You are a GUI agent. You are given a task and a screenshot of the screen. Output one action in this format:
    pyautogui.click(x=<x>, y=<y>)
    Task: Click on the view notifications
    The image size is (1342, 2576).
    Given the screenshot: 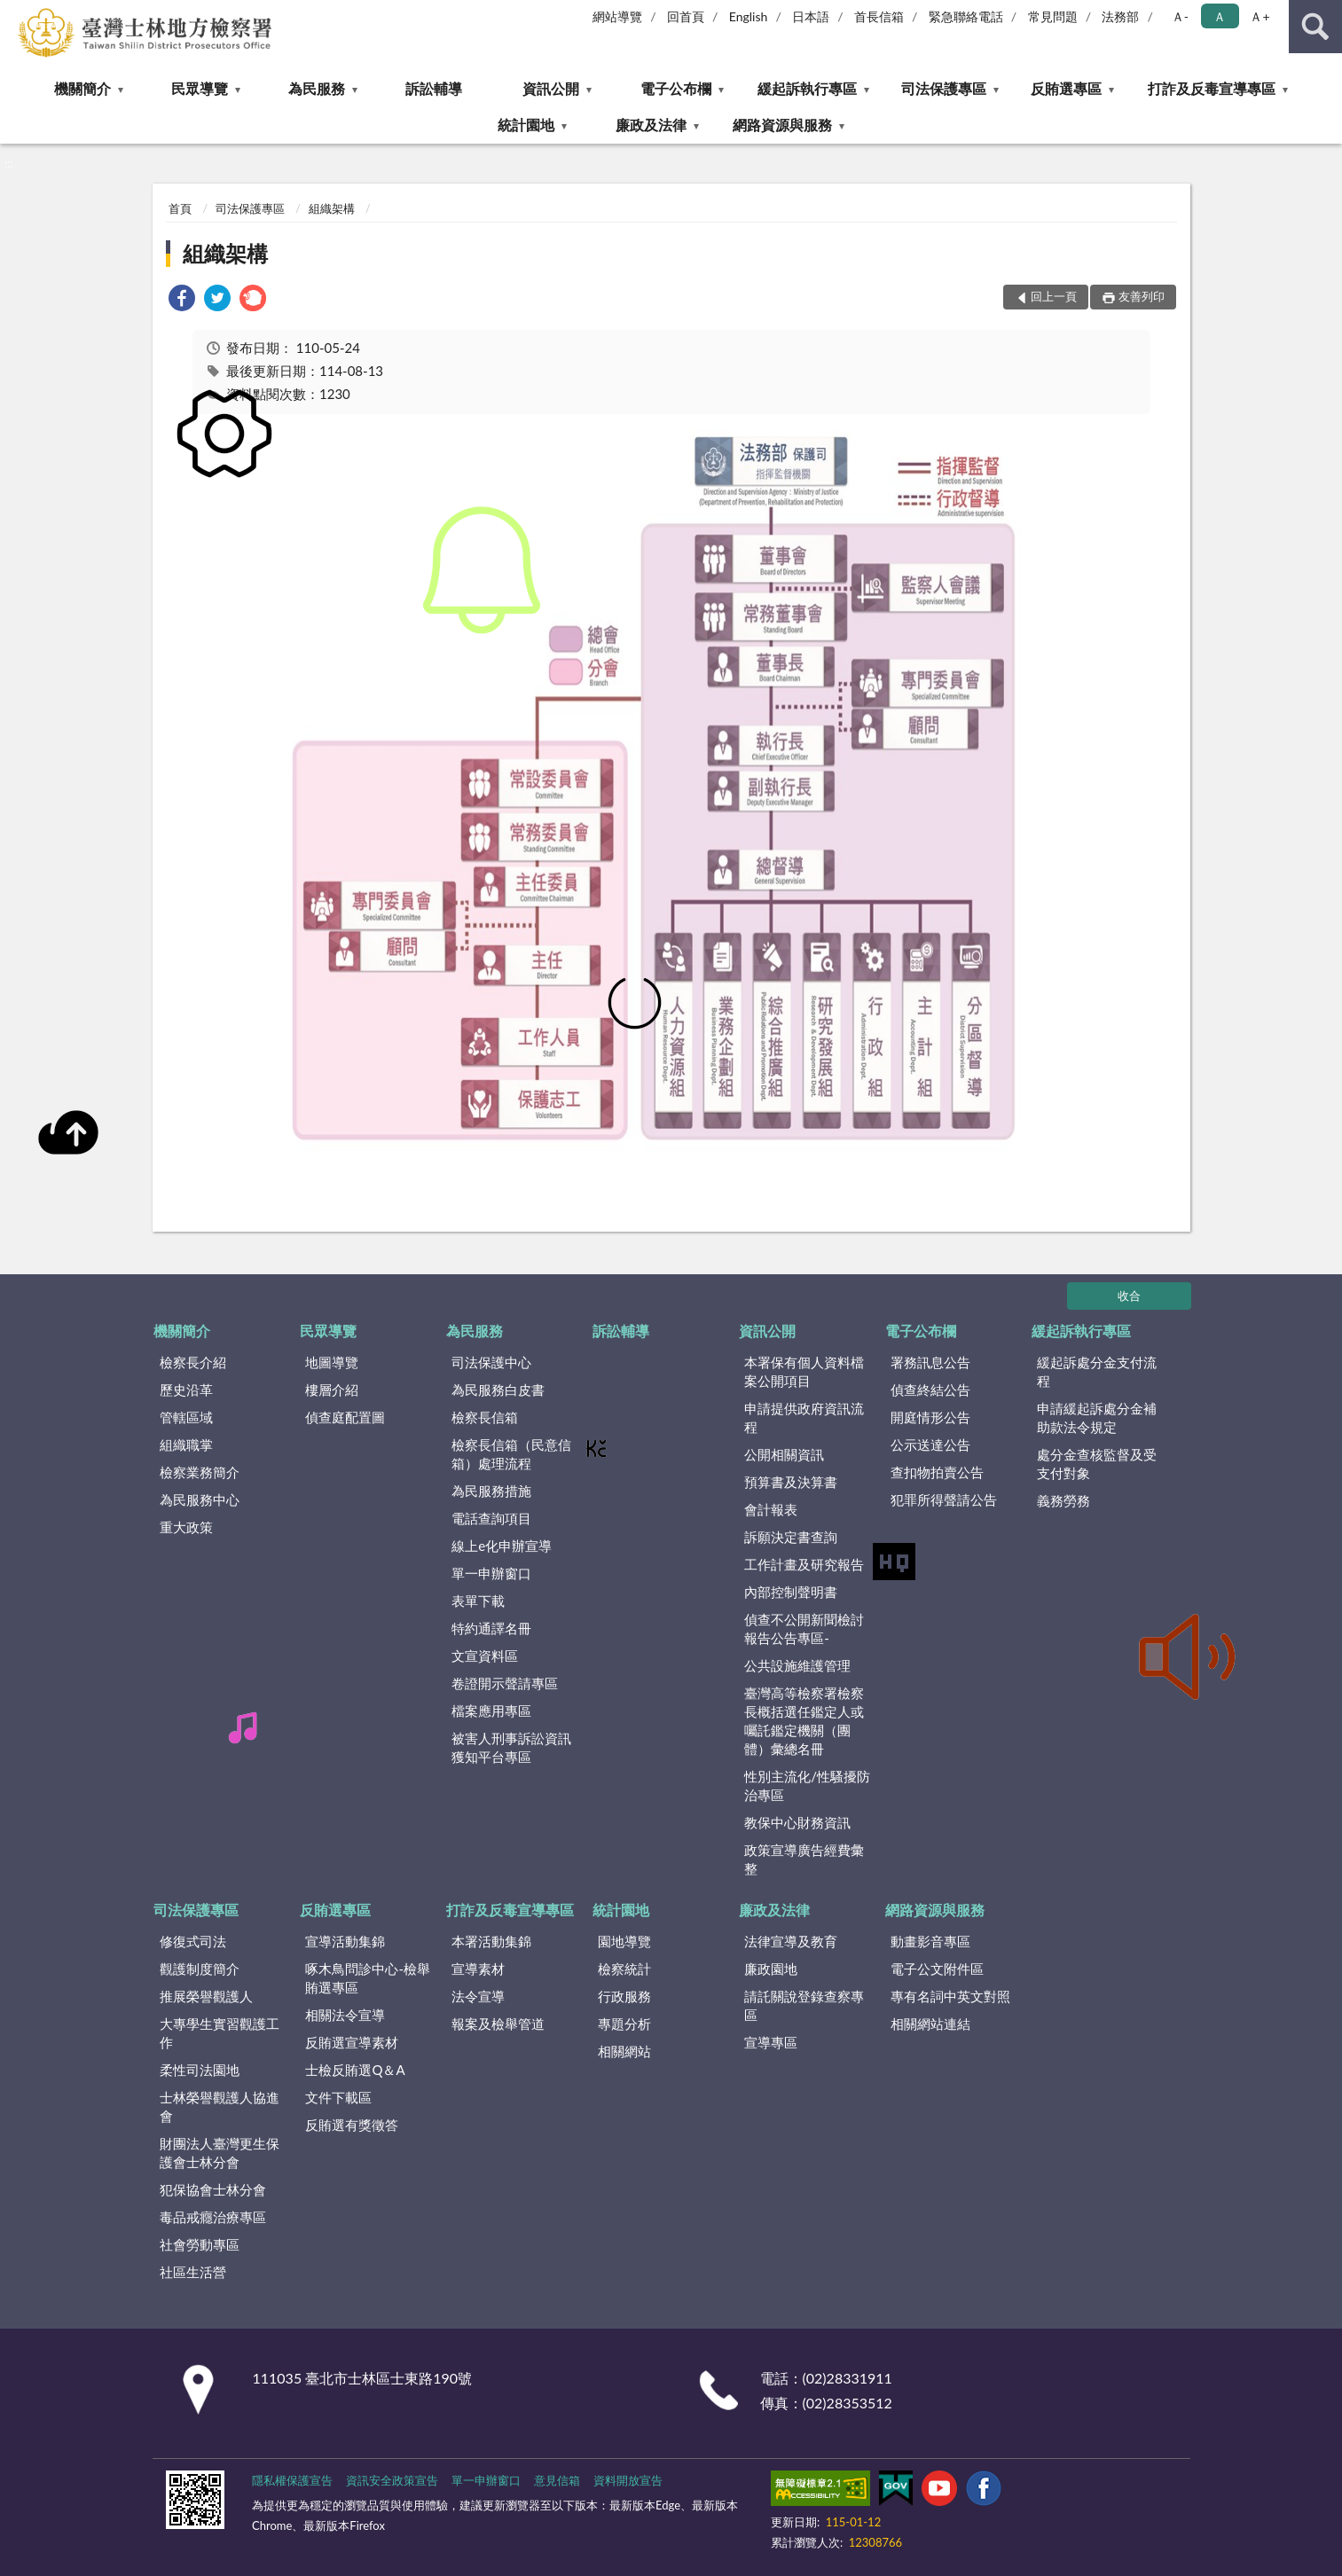 What is the action you would take?
    pyautogui.click(x=482, y=570)
    